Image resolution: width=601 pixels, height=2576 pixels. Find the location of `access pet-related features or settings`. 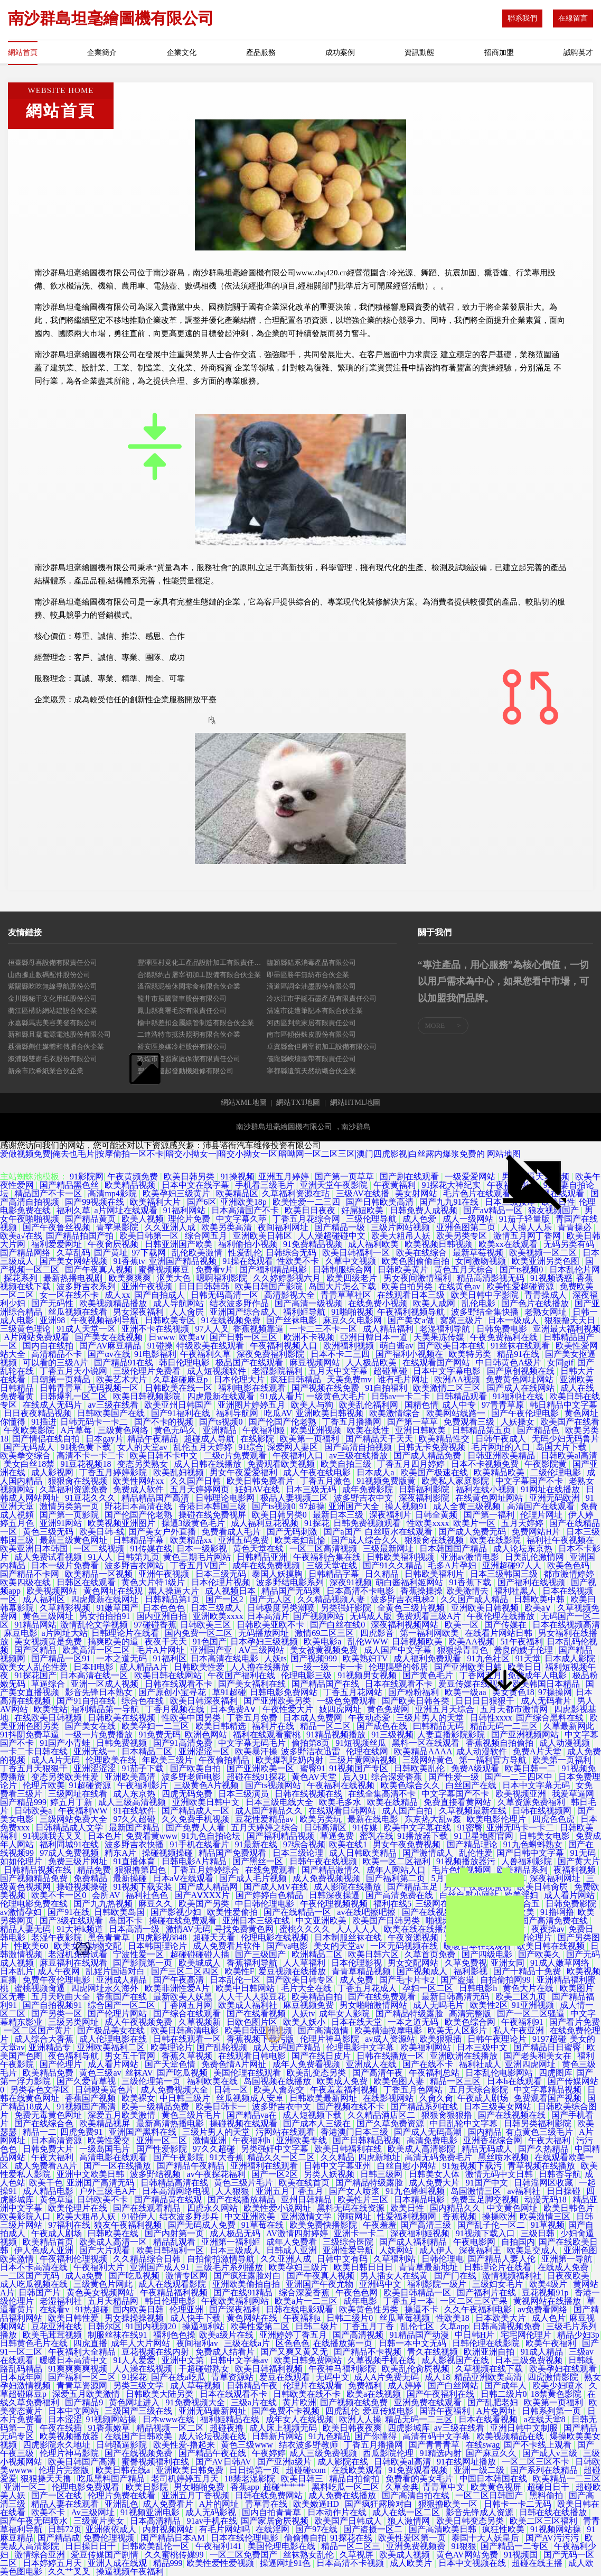

access pet-related features or settings is located at coordinates (83, 1949).